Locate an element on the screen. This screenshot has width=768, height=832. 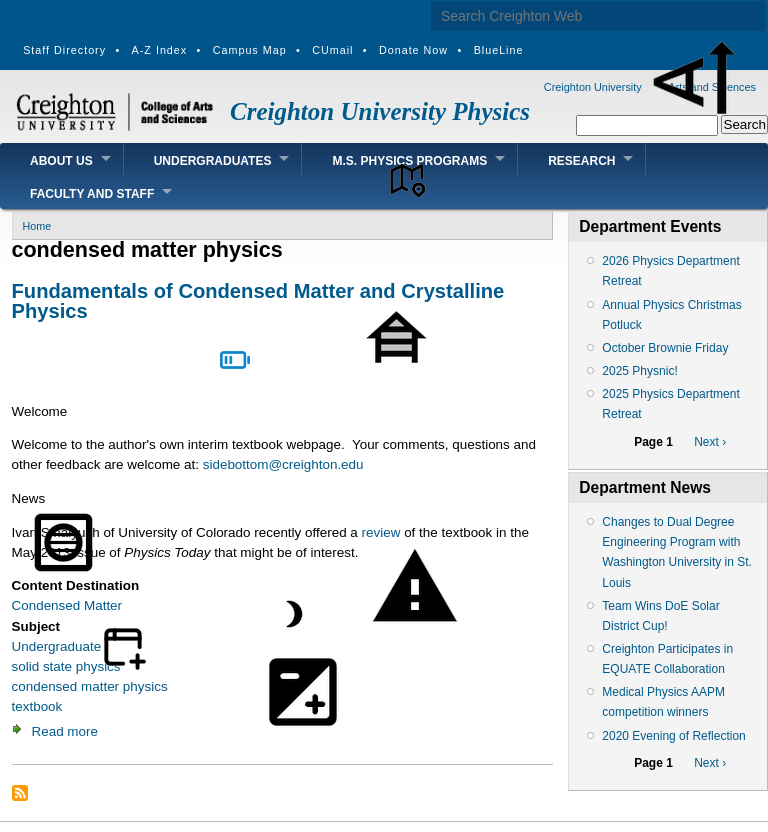
view location on map is located at coordinates (407, 179).